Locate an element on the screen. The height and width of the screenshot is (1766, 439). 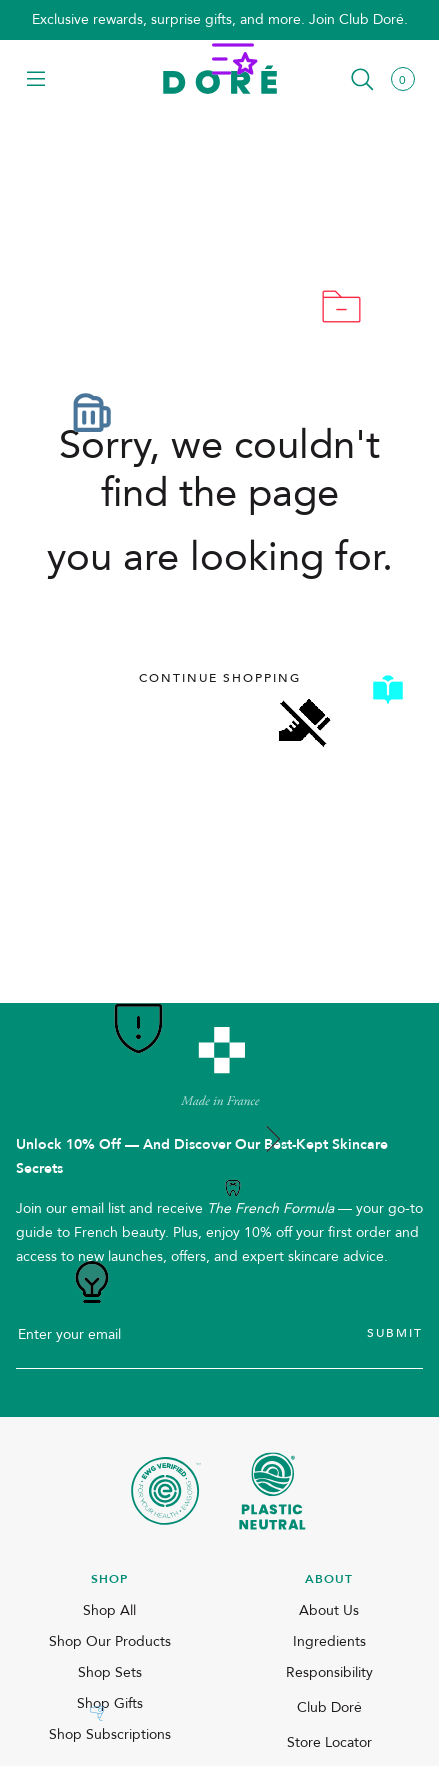
toggle idea or inspiration mode is located at coordinates (92, 1282).